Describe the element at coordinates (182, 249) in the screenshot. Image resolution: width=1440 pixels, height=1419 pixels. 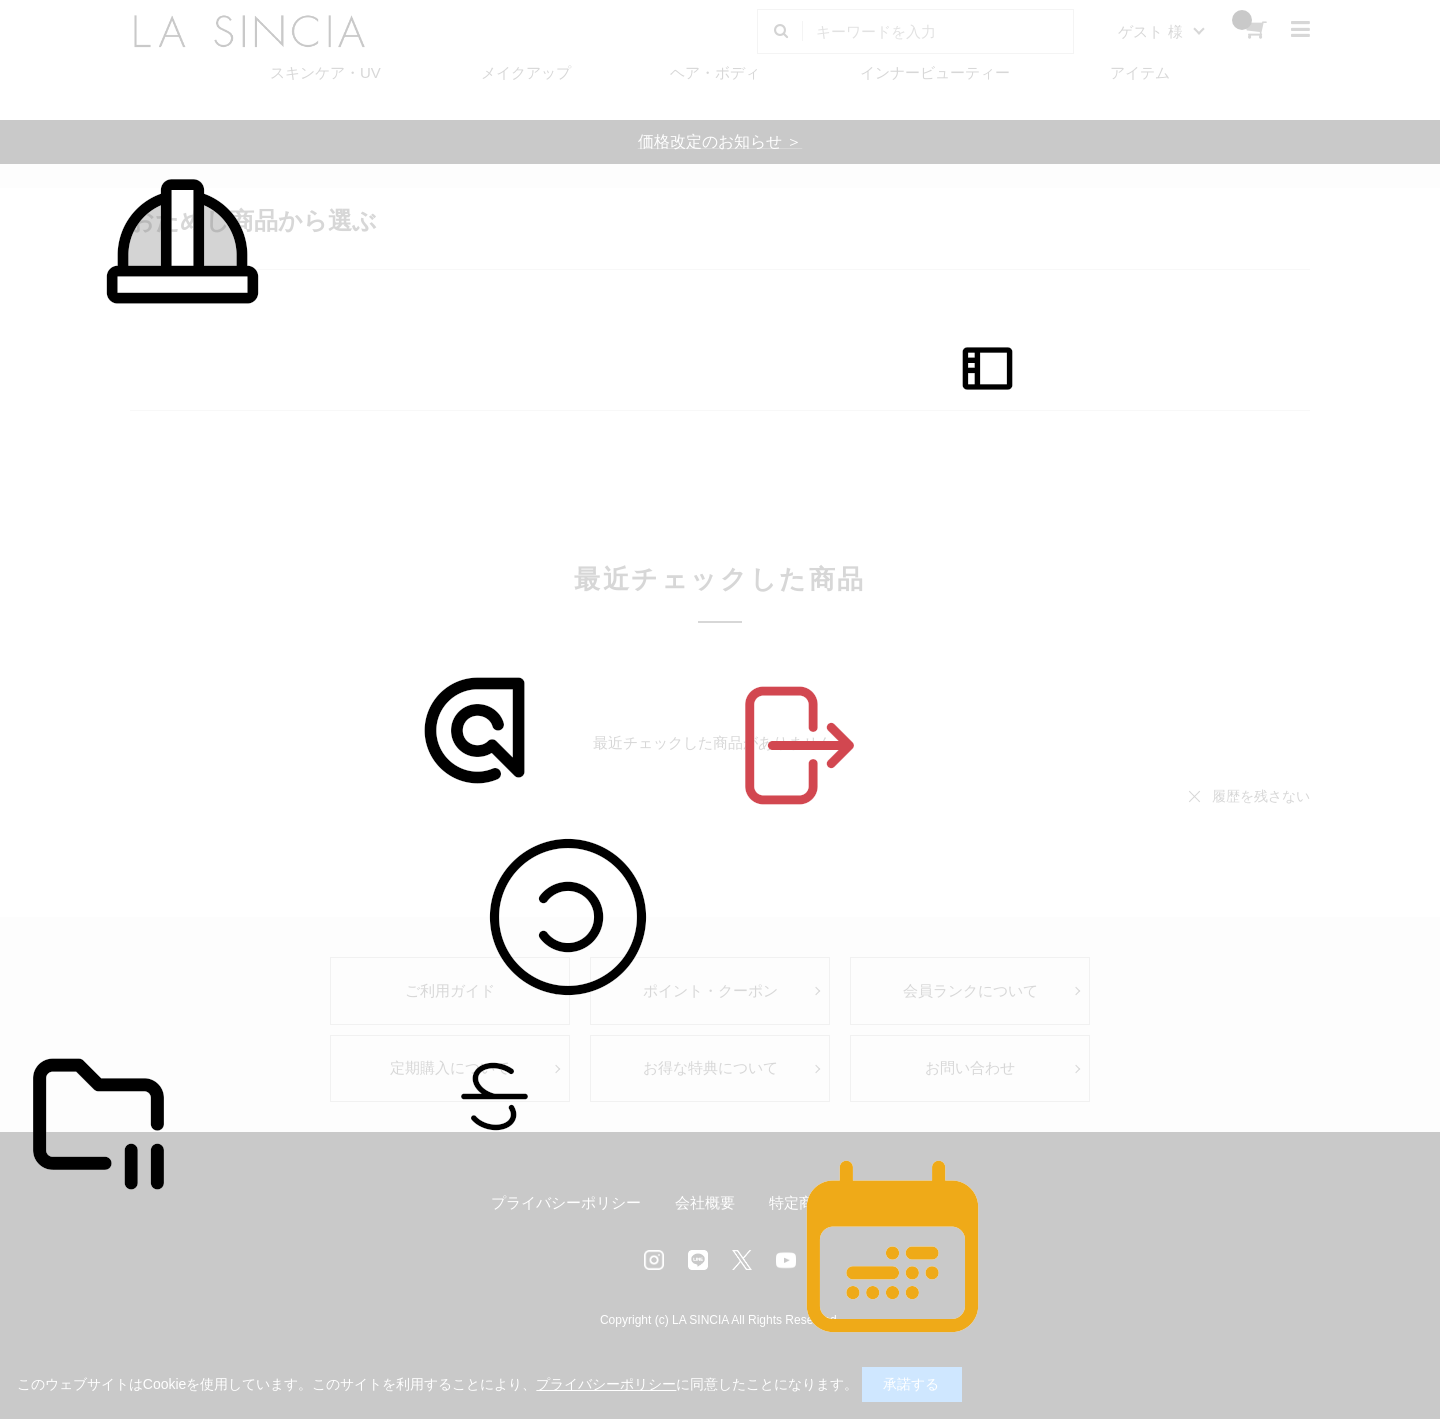
I see `access construction or worksite tools` at that location.